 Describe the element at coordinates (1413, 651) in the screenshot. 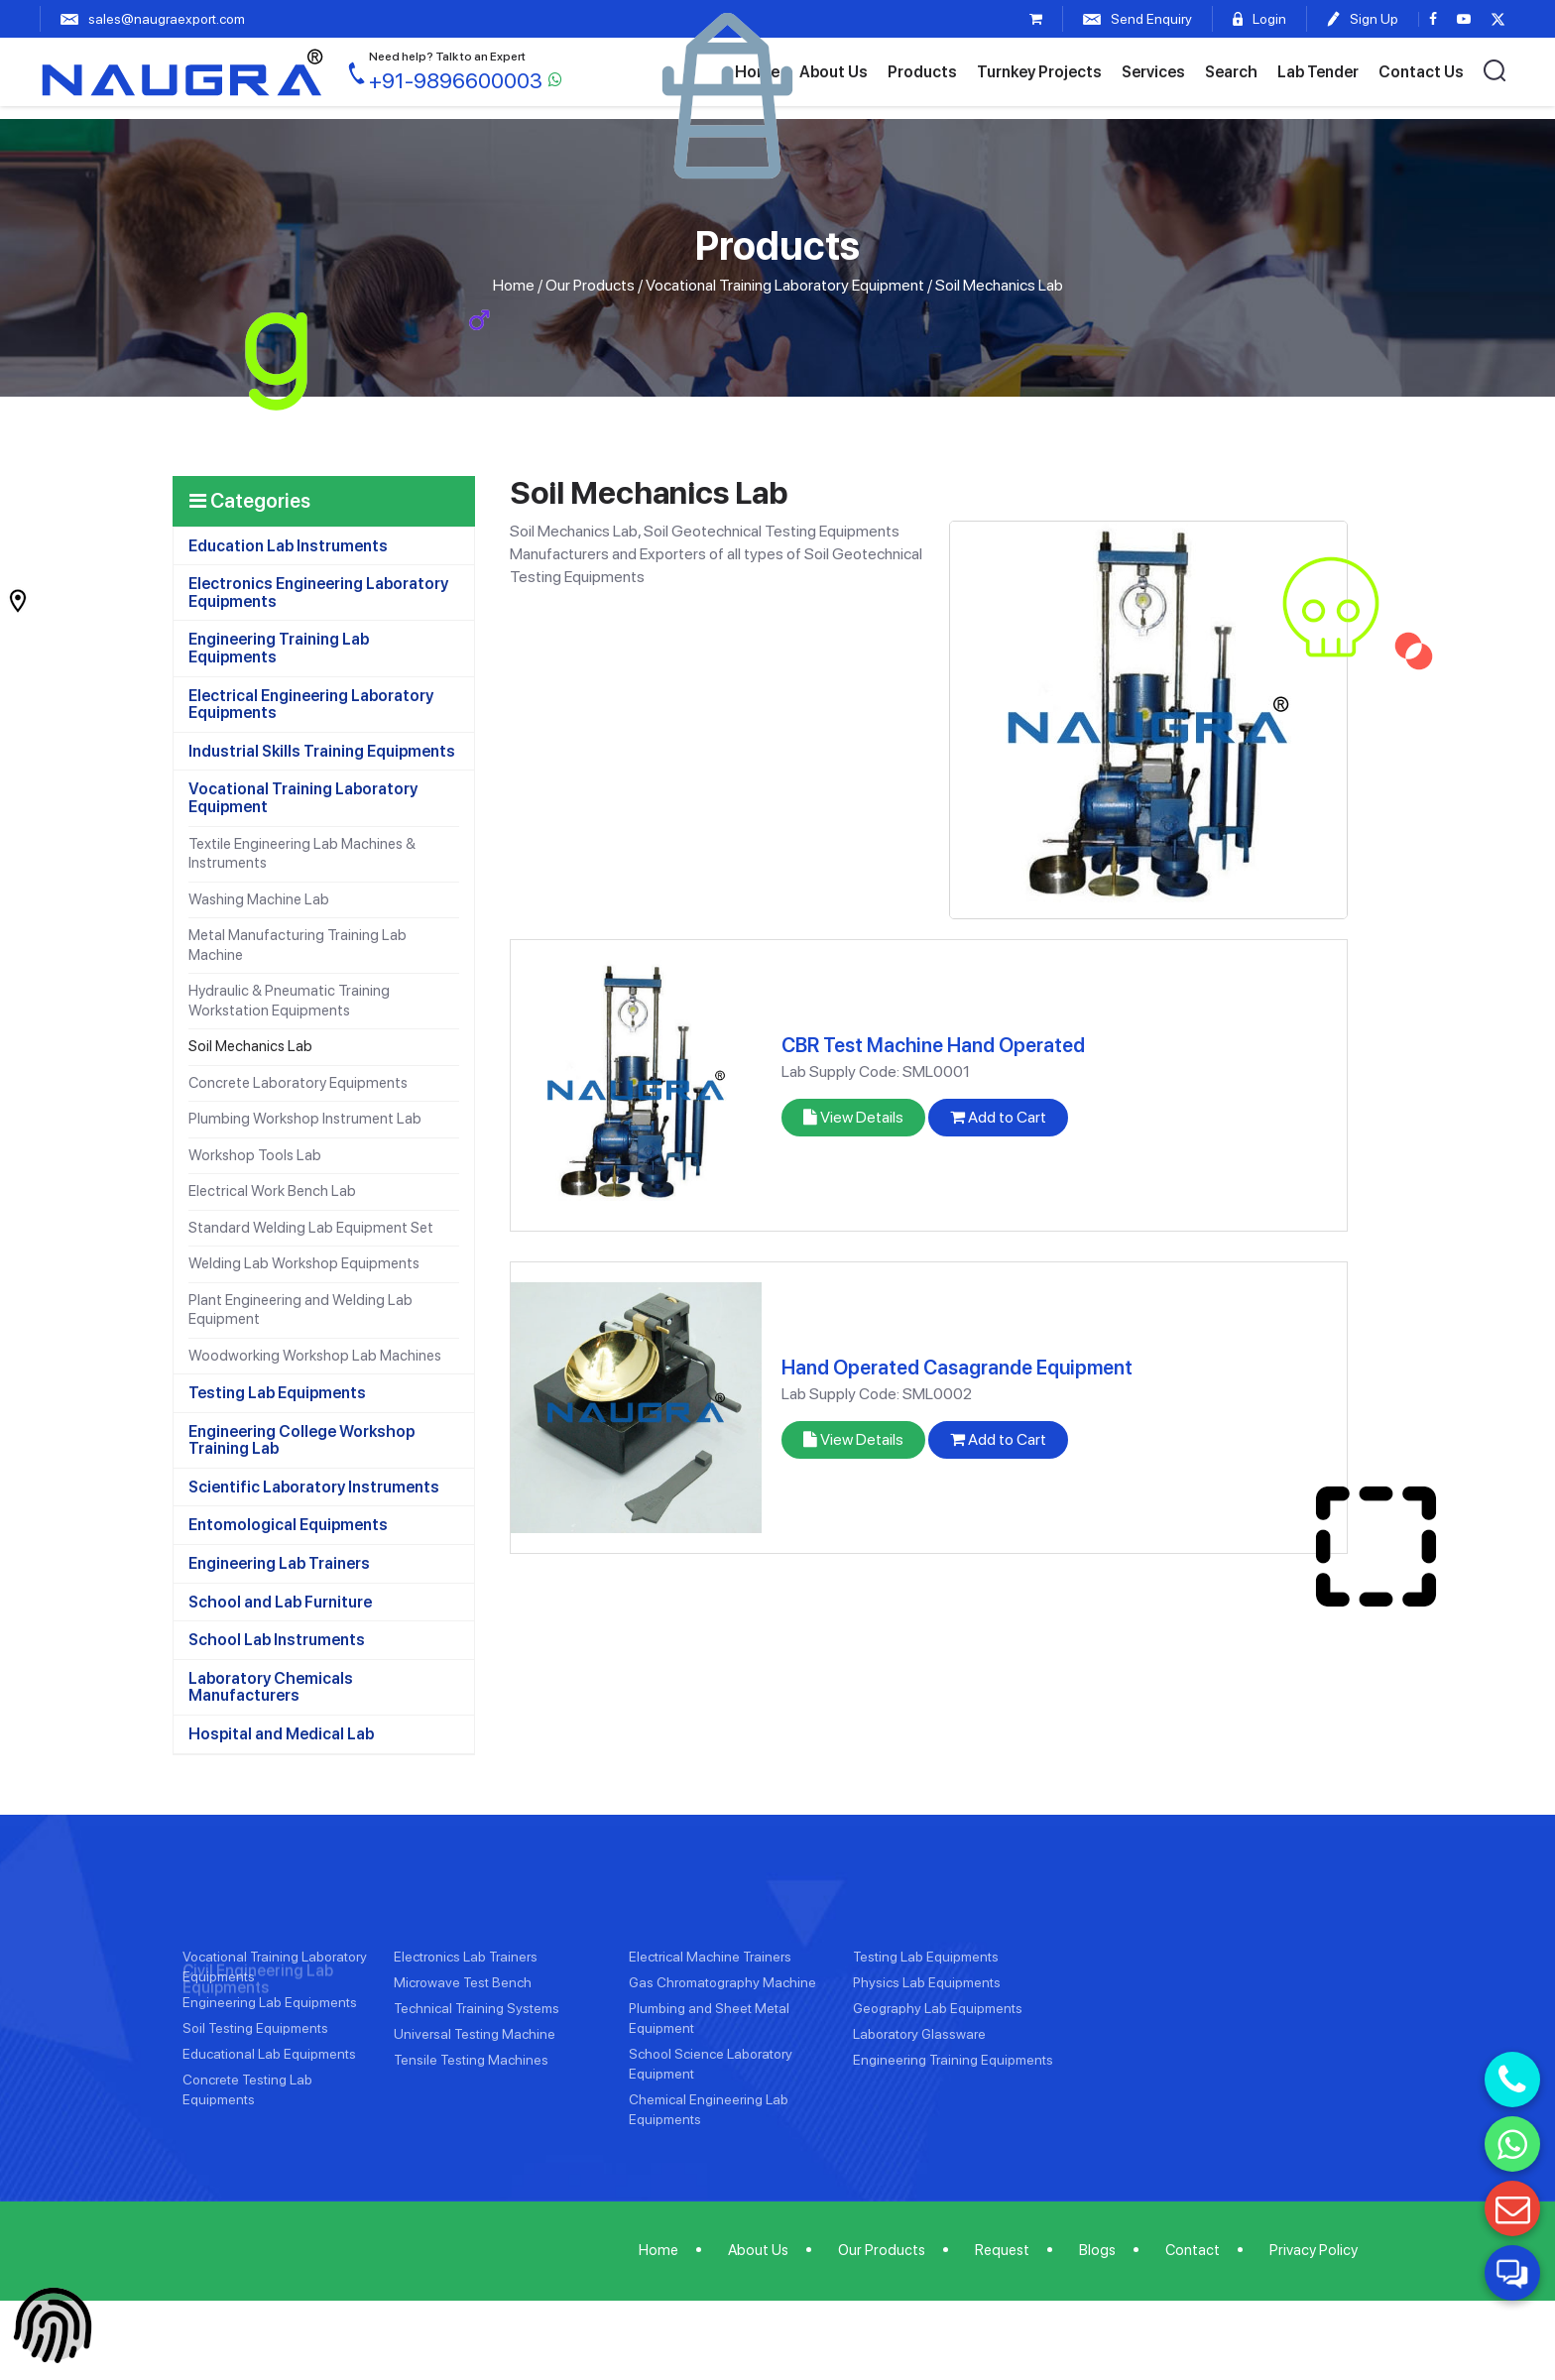

I see `exclude overlapping selection areas` at that location.